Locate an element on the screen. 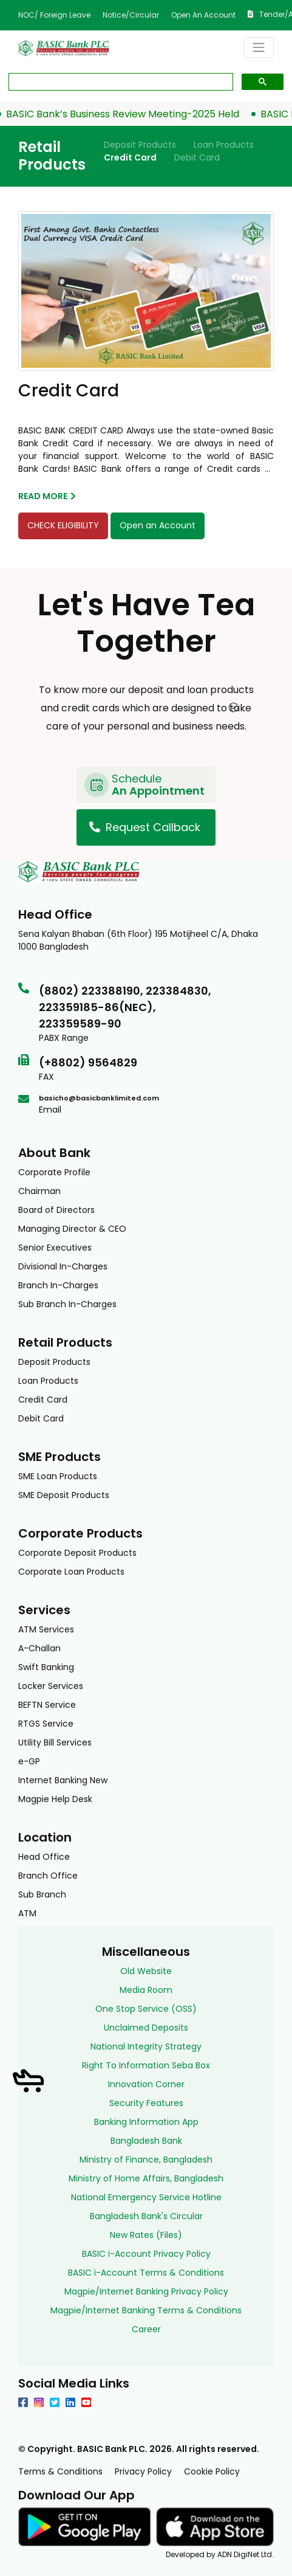  indicates a verified account or identity is located at coordinates (233, 707).